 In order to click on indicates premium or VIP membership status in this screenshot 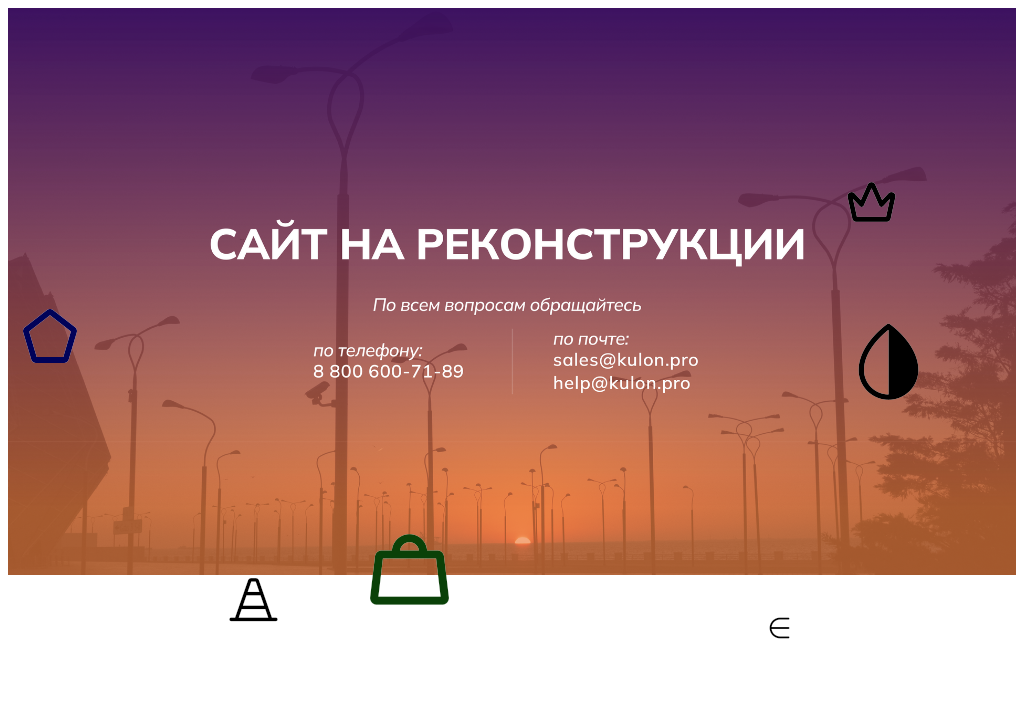, I will do `click(871, 204)`.